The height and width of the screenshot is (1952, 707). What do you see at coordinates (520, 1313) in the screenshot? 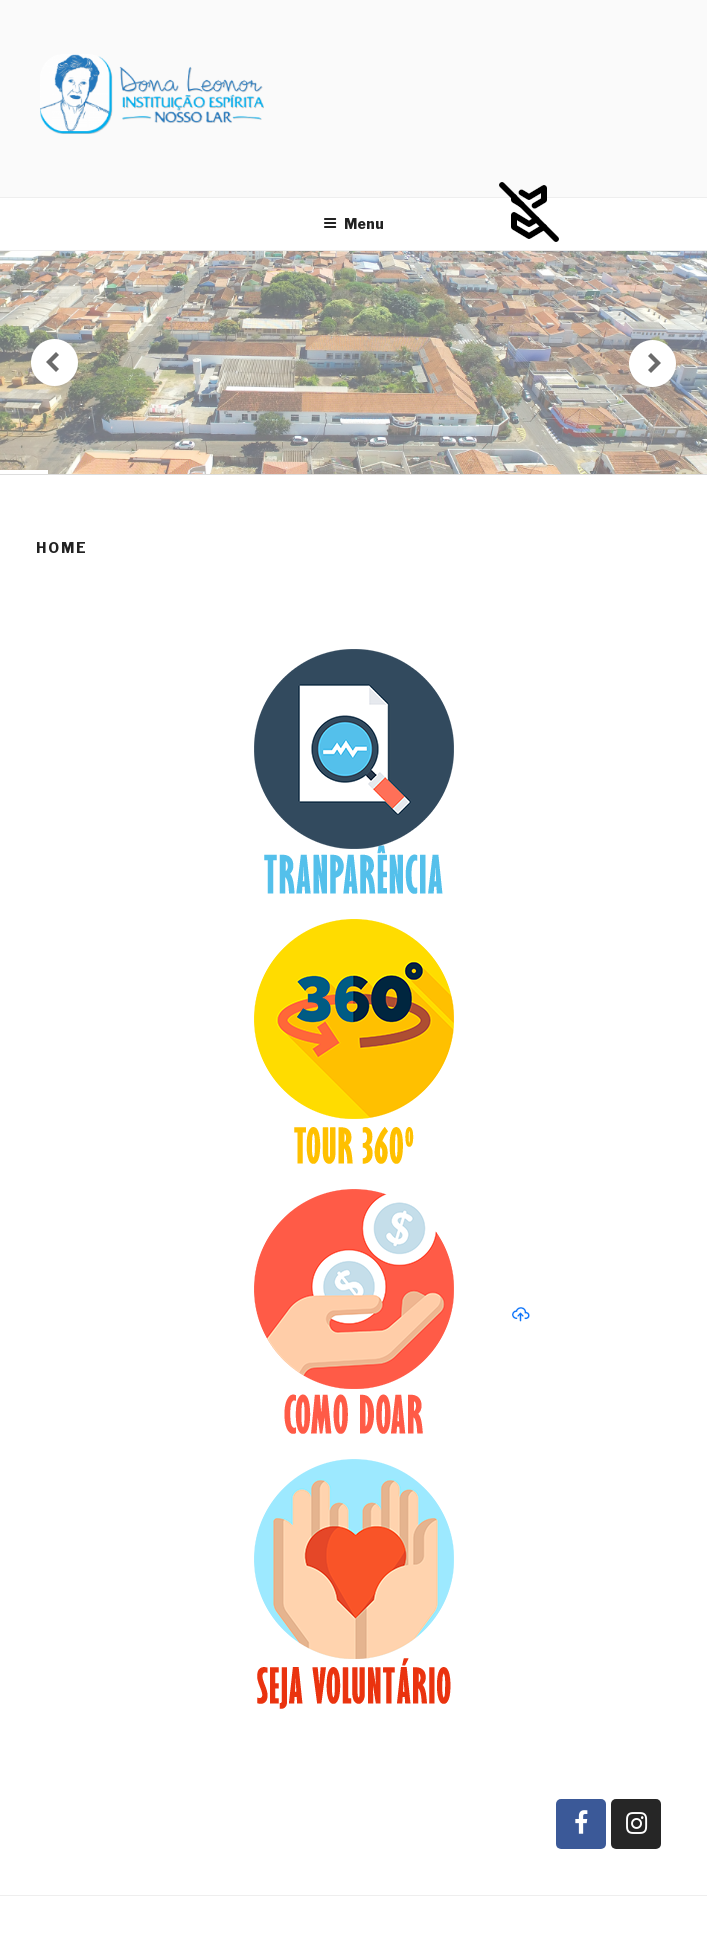
I see `upload file to cloud storage` at bounding box center [520, 1313].